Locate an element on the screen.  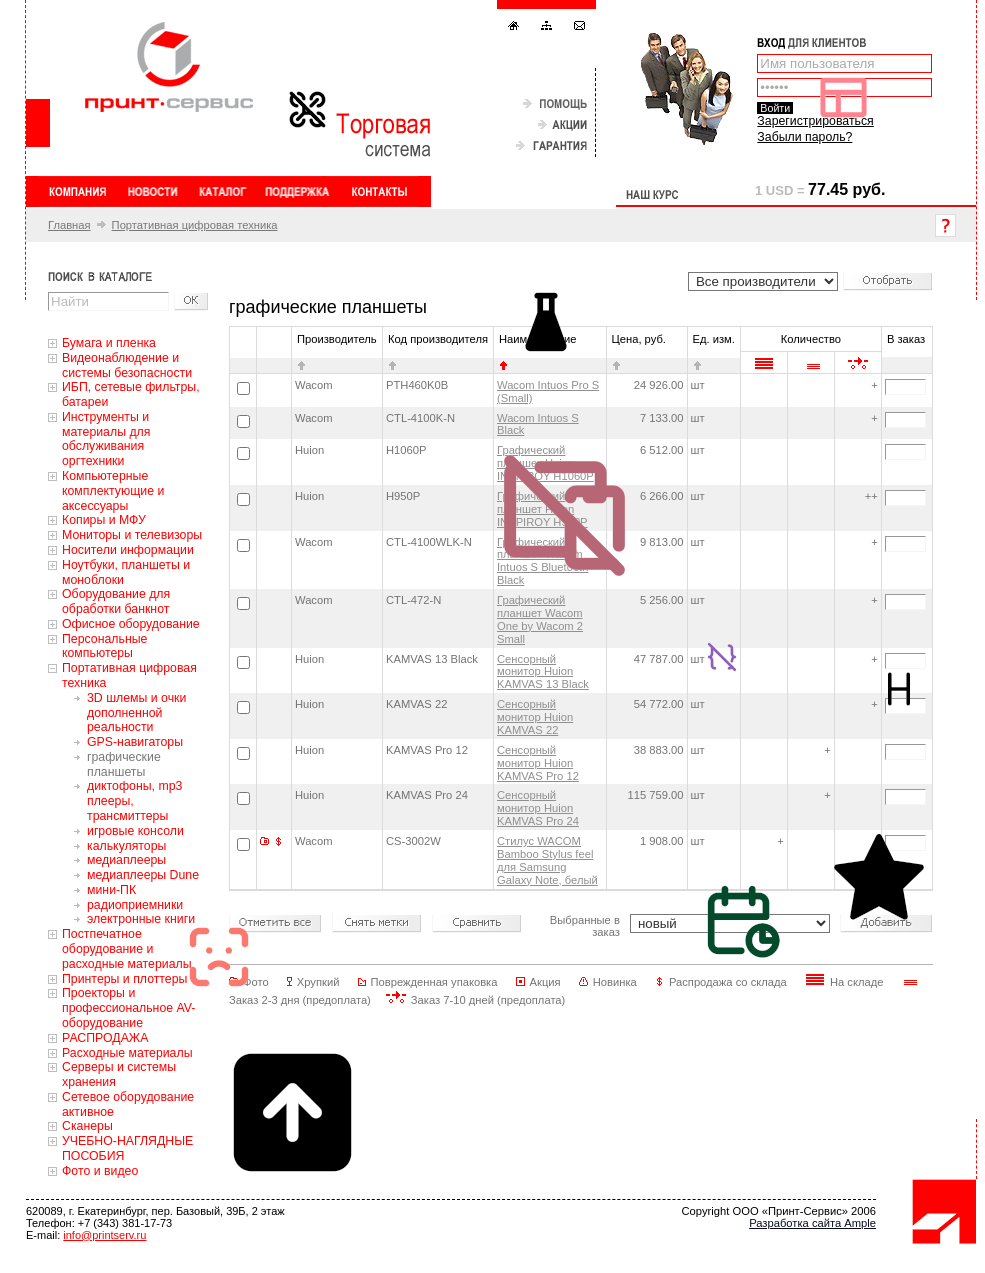
devices are disconnected or unavailable is located at coordinates (564, 515).